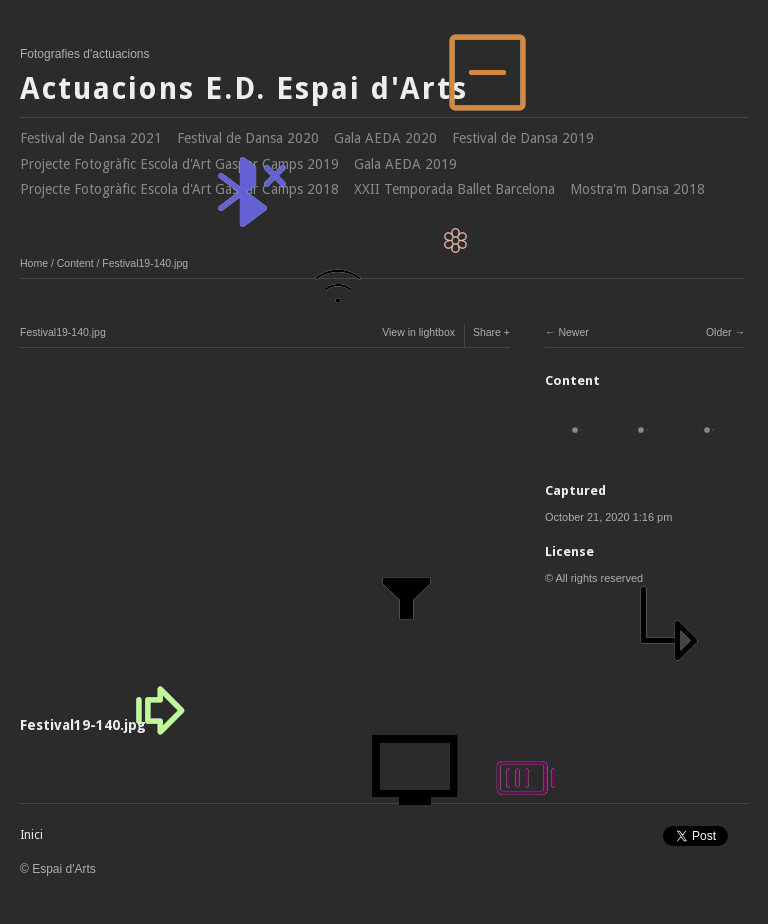 The height and width of the screenshot is (924, 768). I want to click on remove or collapse an item, so click(487, 72).